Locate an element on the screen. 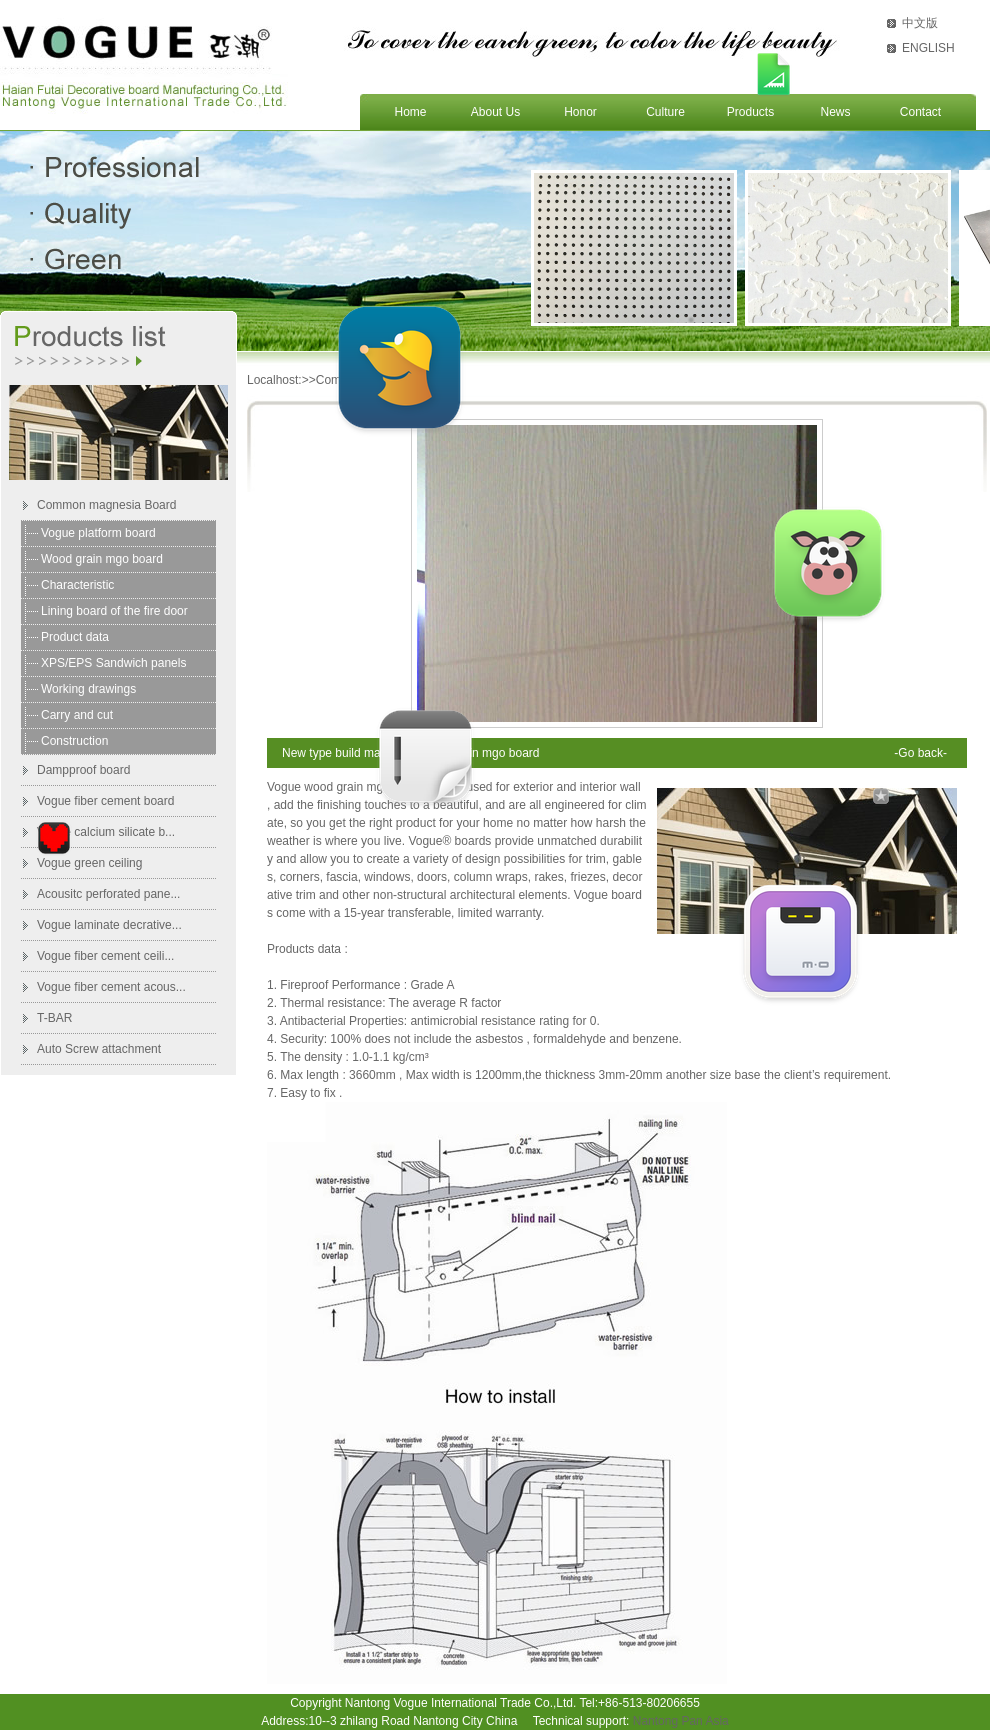  launch undertale is located at coordinates (54, 838).